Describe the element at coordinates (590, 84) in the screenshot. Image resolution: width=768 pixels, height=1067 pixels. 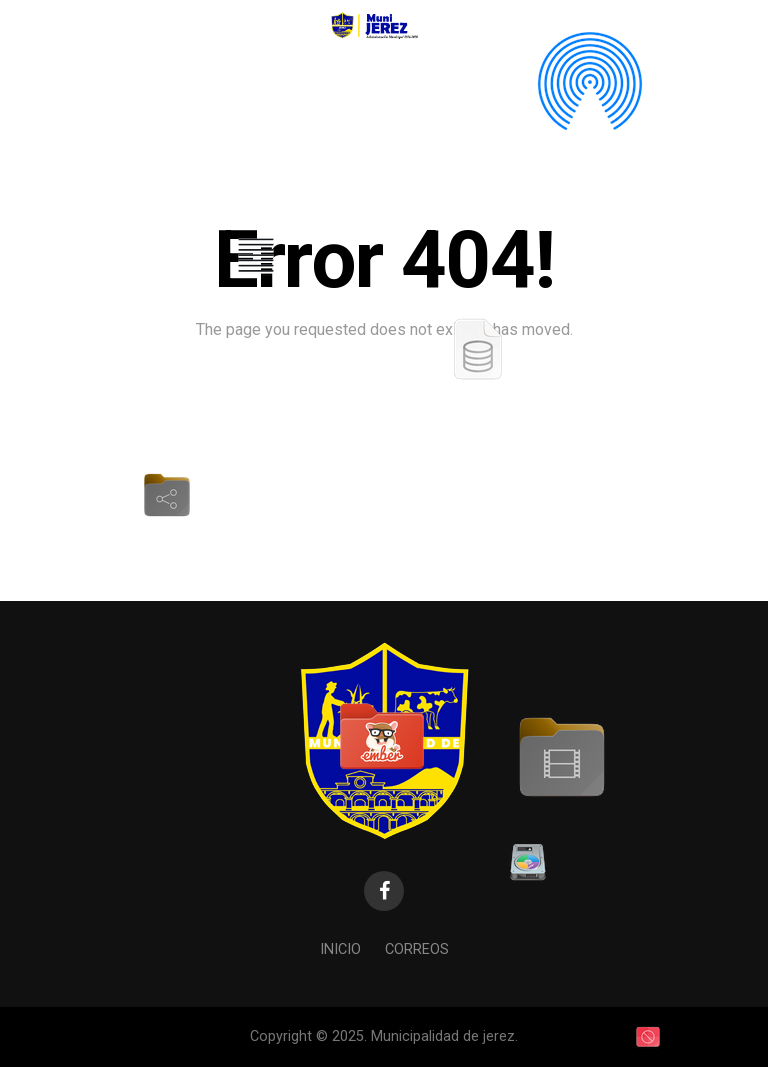
I see `share files wirelessly via AirDrop` at that location.